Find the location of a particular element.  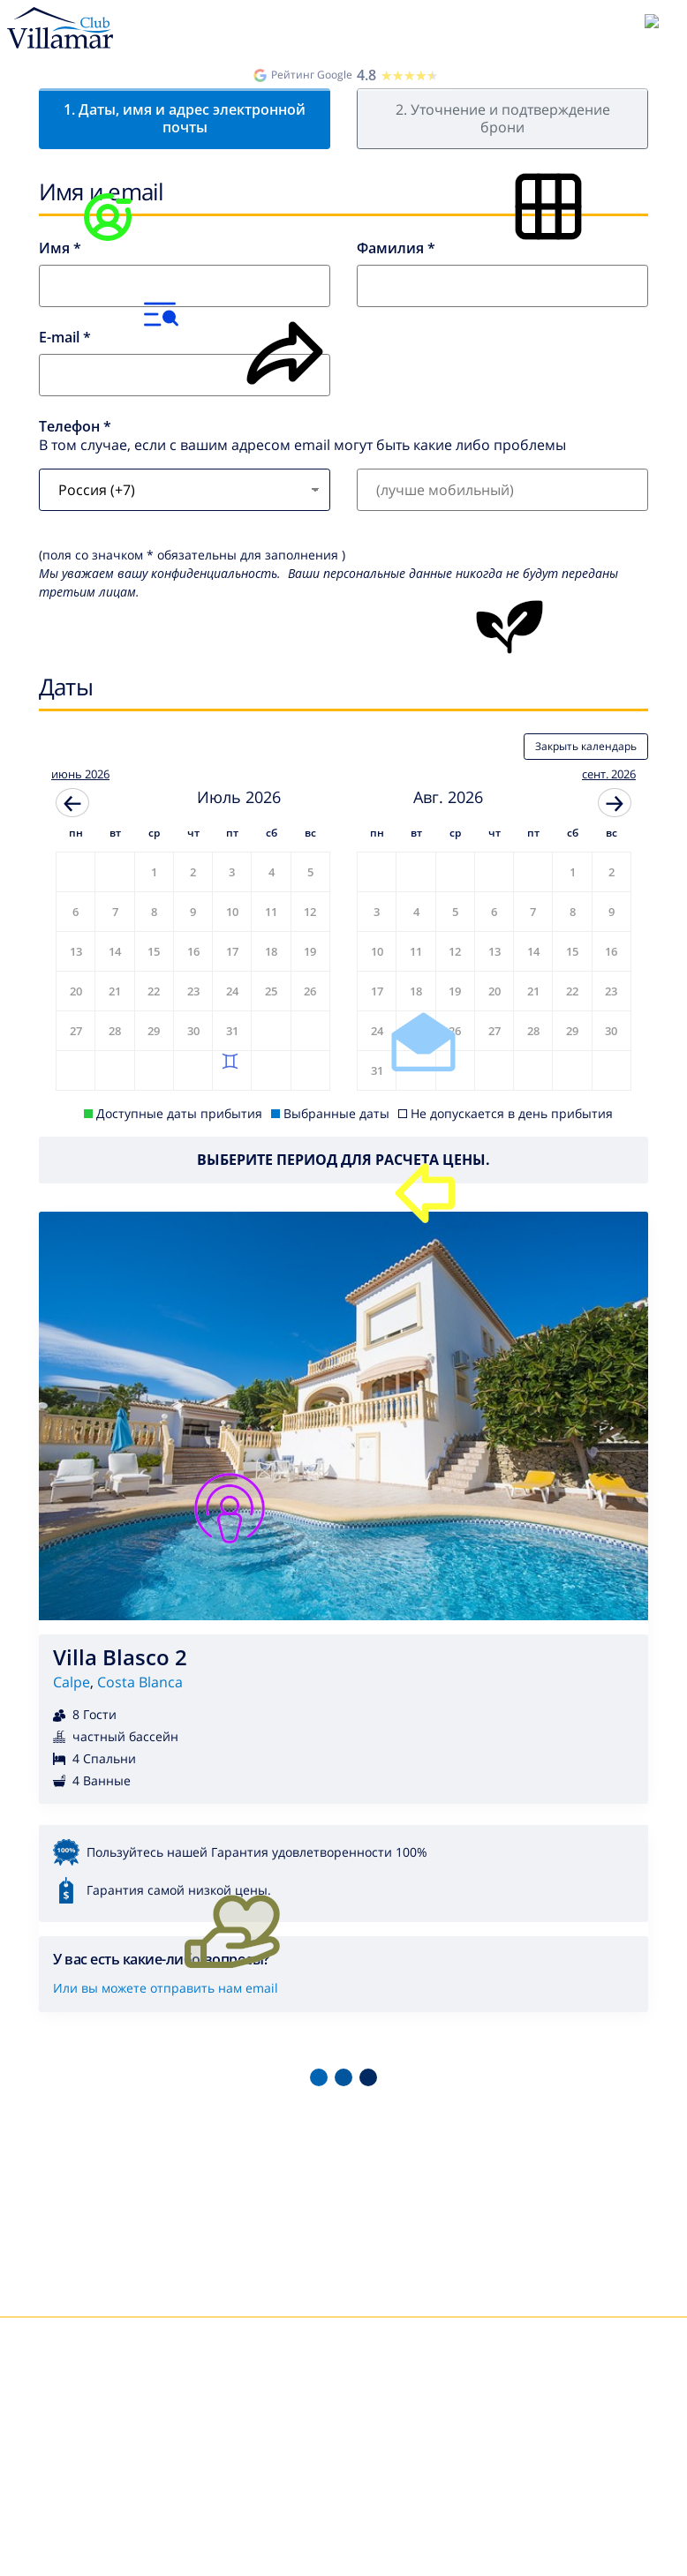

go back to the previous screen is located at coordinates (427, 1193).